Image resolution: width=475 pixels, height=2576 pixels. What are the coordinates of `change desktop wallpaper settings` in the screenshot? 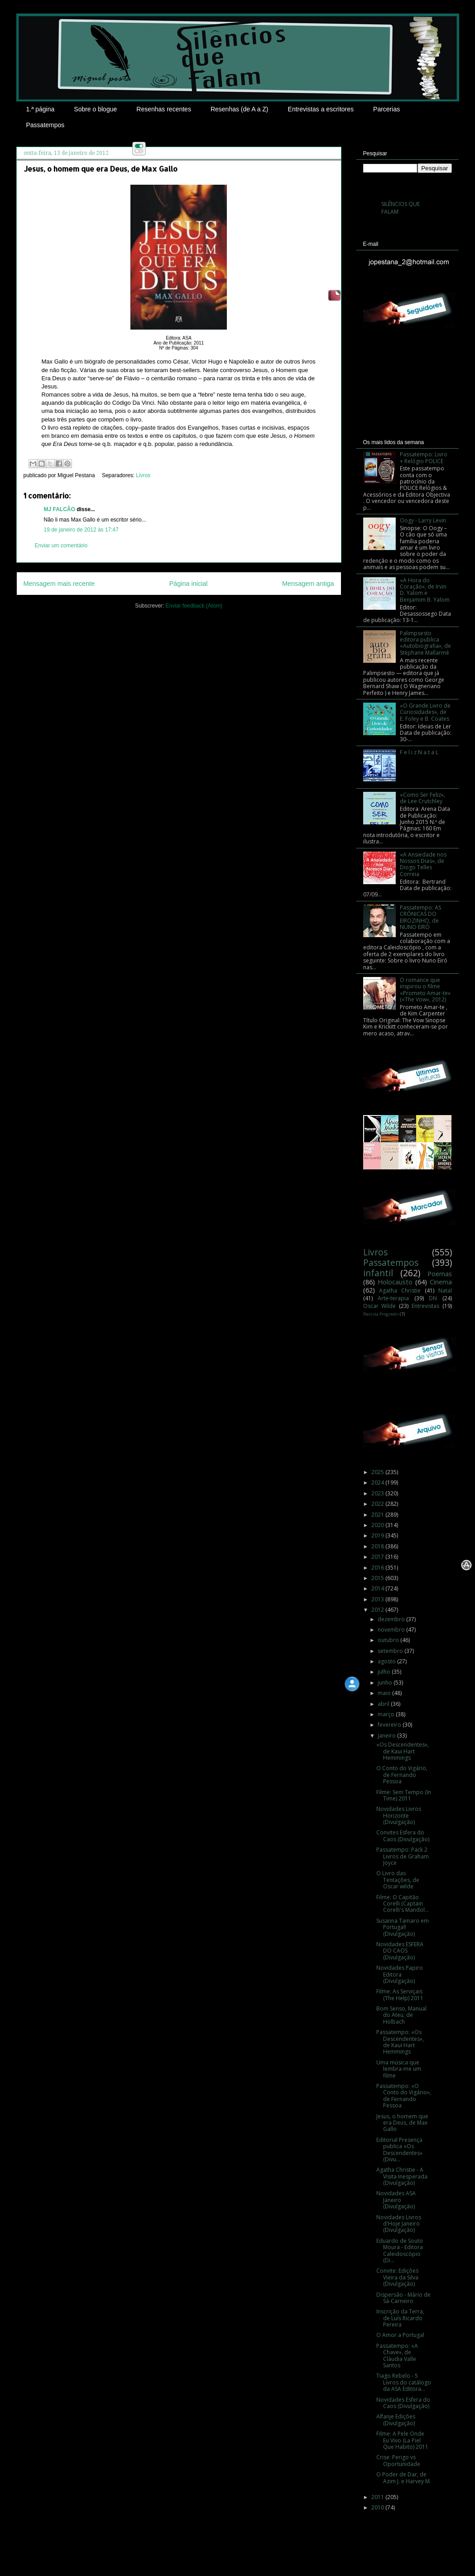 It's located at (334, 295).